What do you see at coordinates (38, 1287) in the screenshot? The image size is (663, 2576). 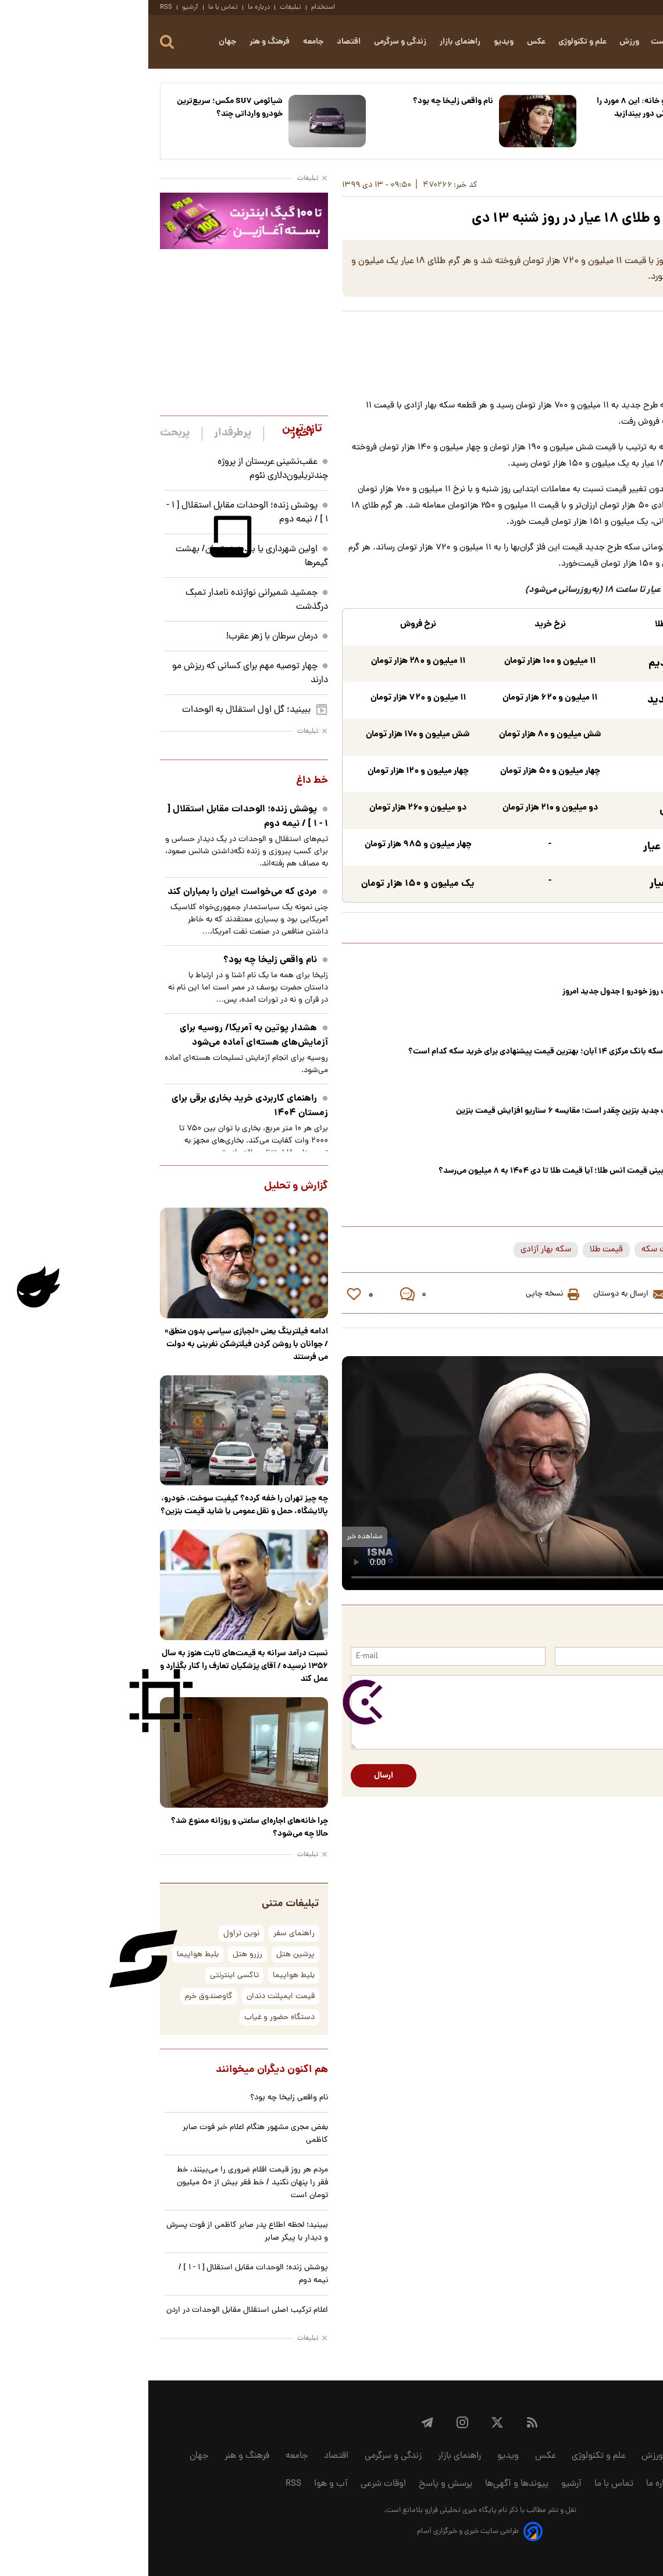 I see `visit zcool creative platform` at bounding box center [38, 1287].